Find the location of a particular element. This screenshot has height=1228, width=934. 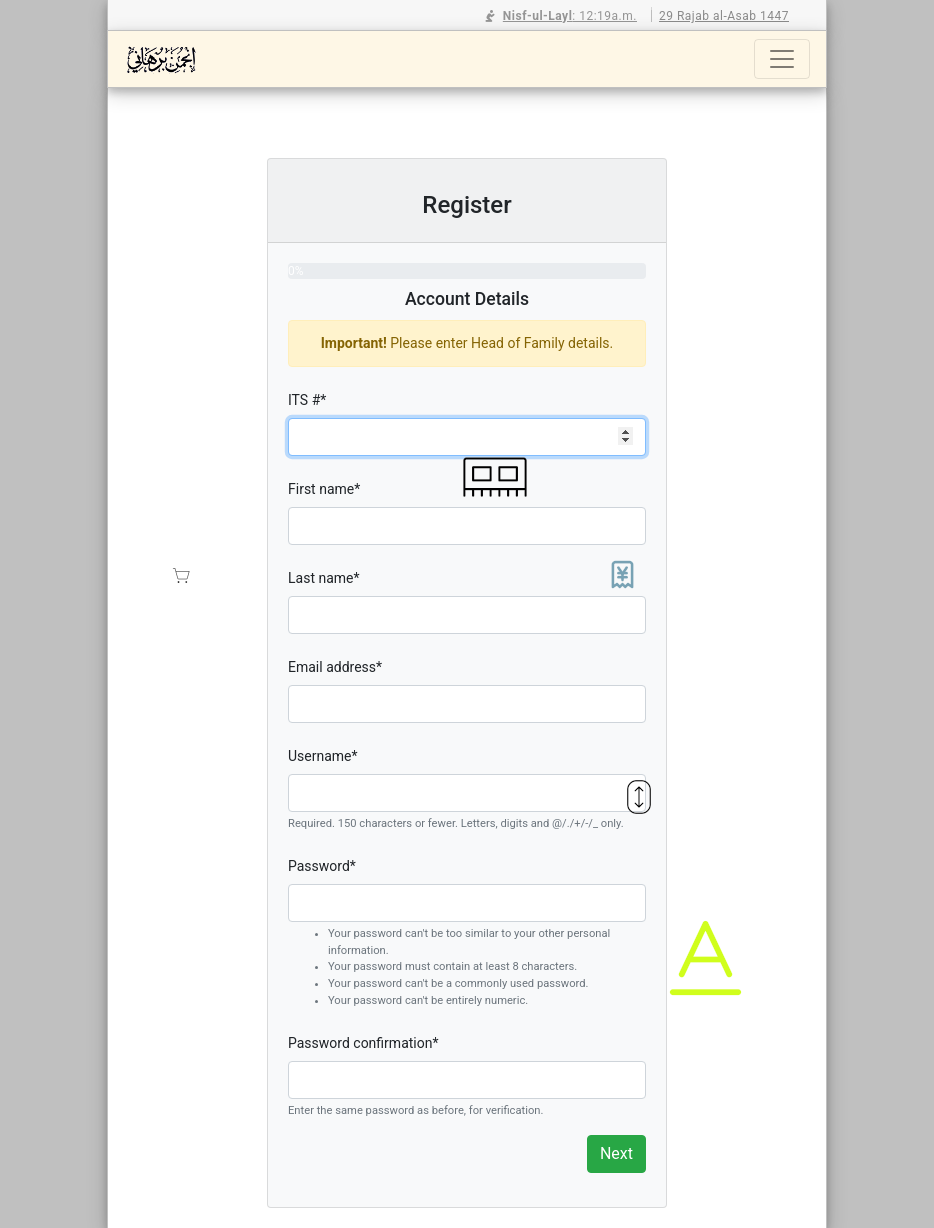

underline selected text is located at coordinates (705, 959).